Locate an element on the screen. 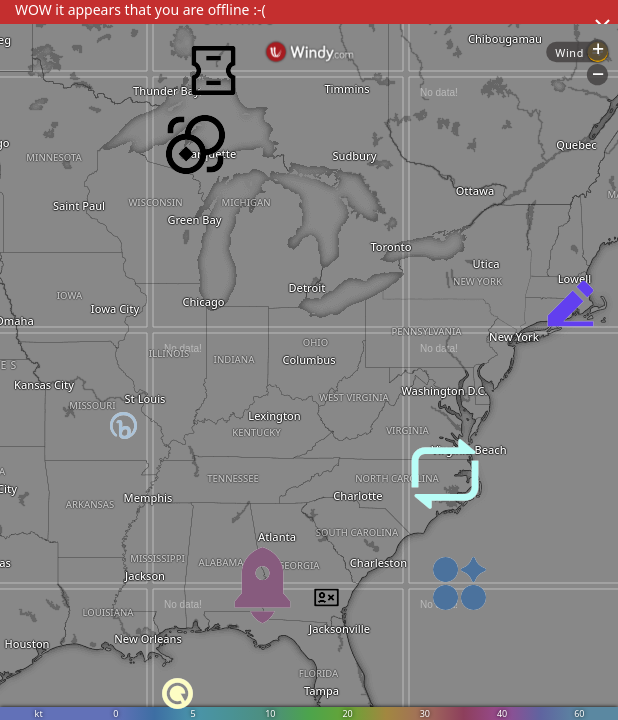 The image size is (618, 720). launch or deploy an application is located at coordinates (262, 583).